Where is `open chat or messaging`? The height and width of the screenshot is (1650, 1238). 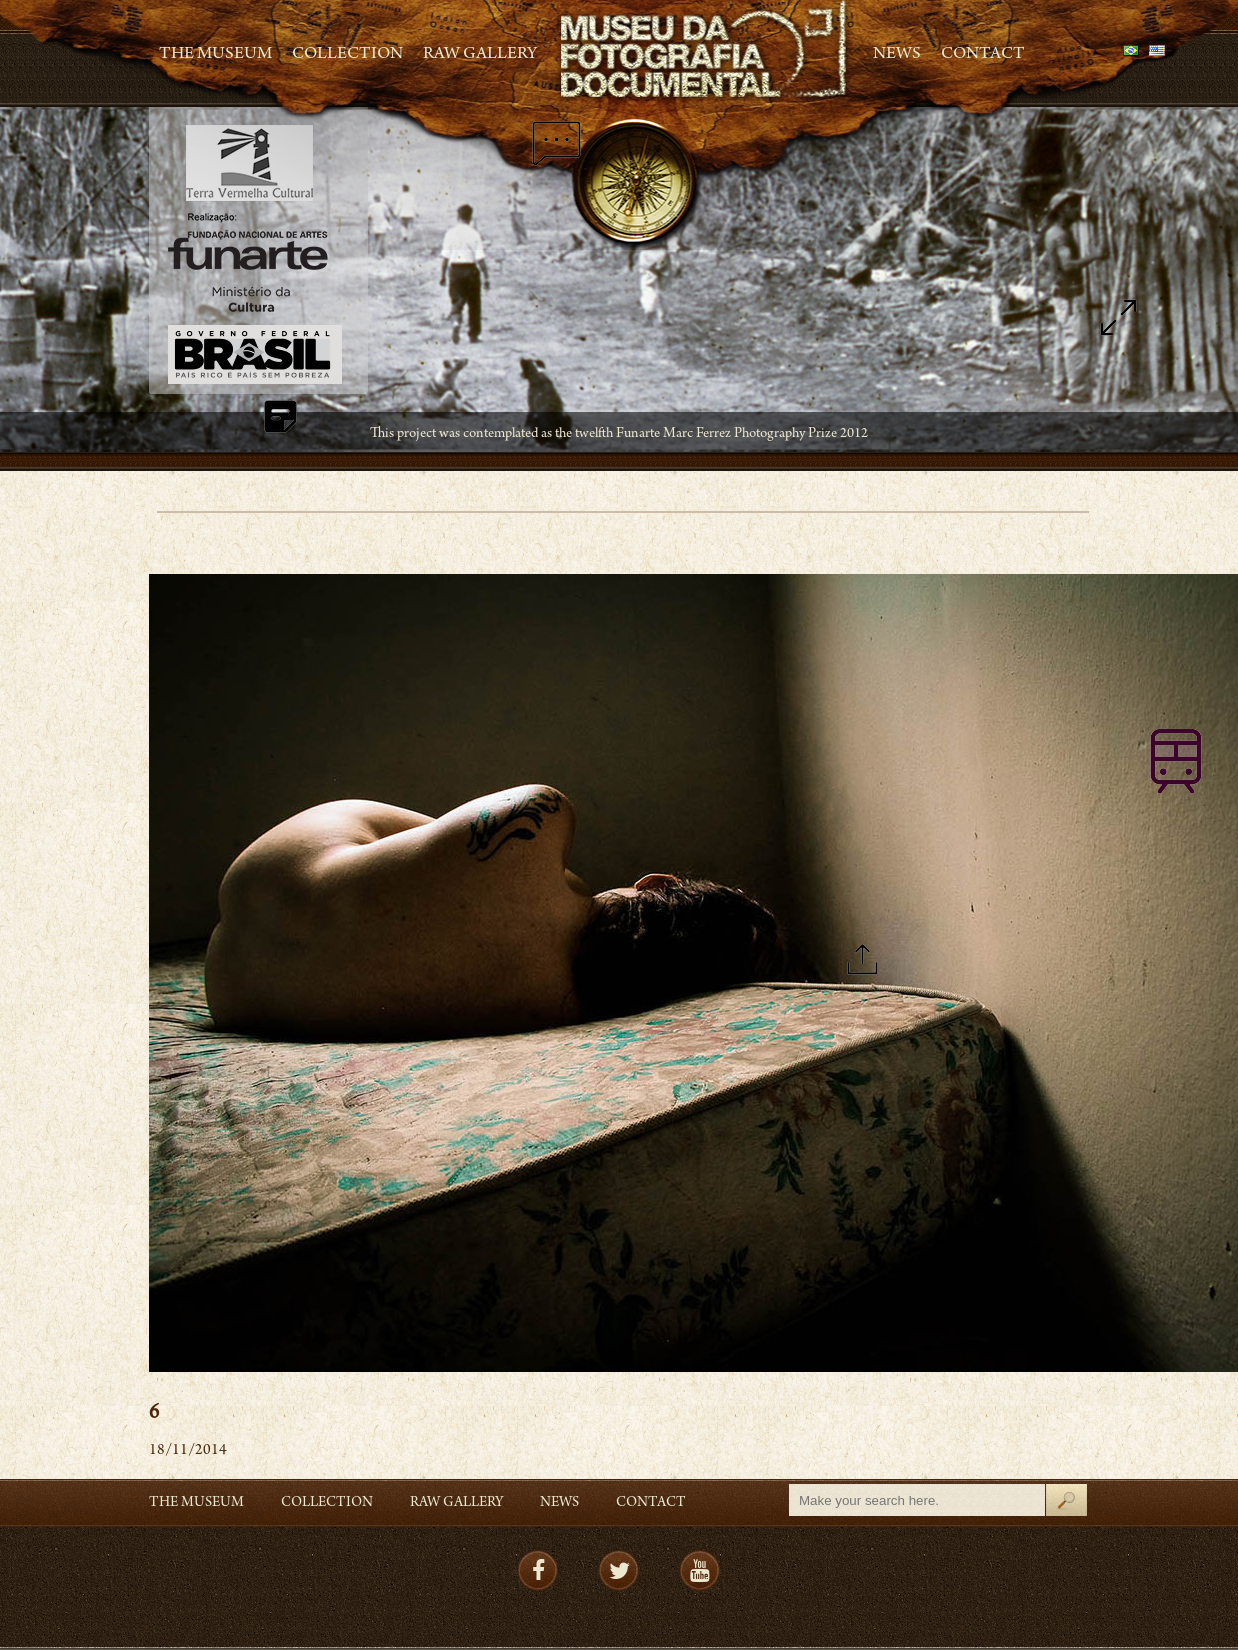
open chat or messaging is located at coordinates (556, 139).